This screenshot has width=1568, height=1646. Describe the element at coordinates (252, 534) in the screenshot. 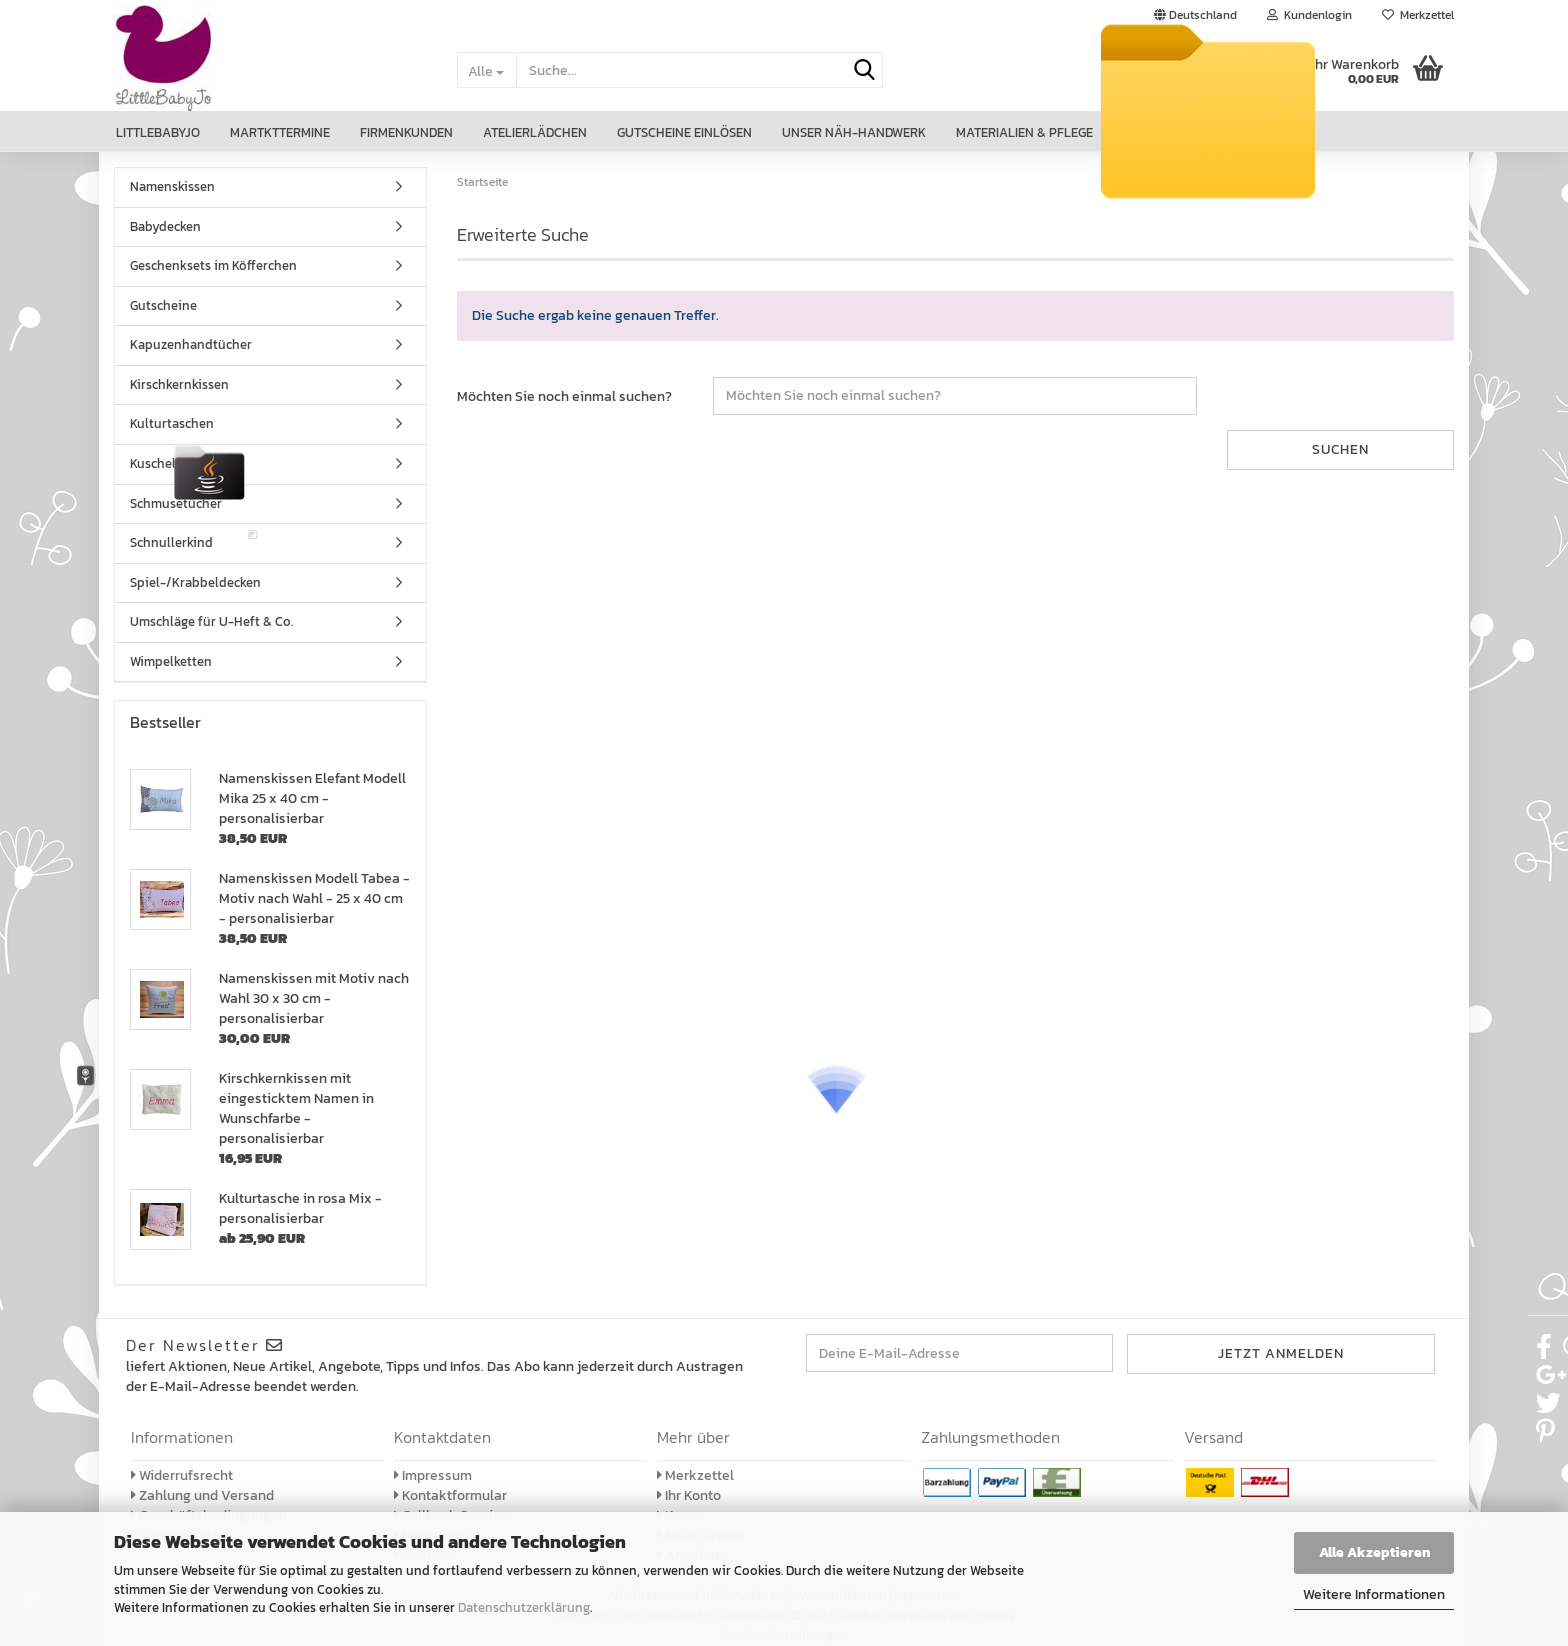

I see `stop media playback` at that location.